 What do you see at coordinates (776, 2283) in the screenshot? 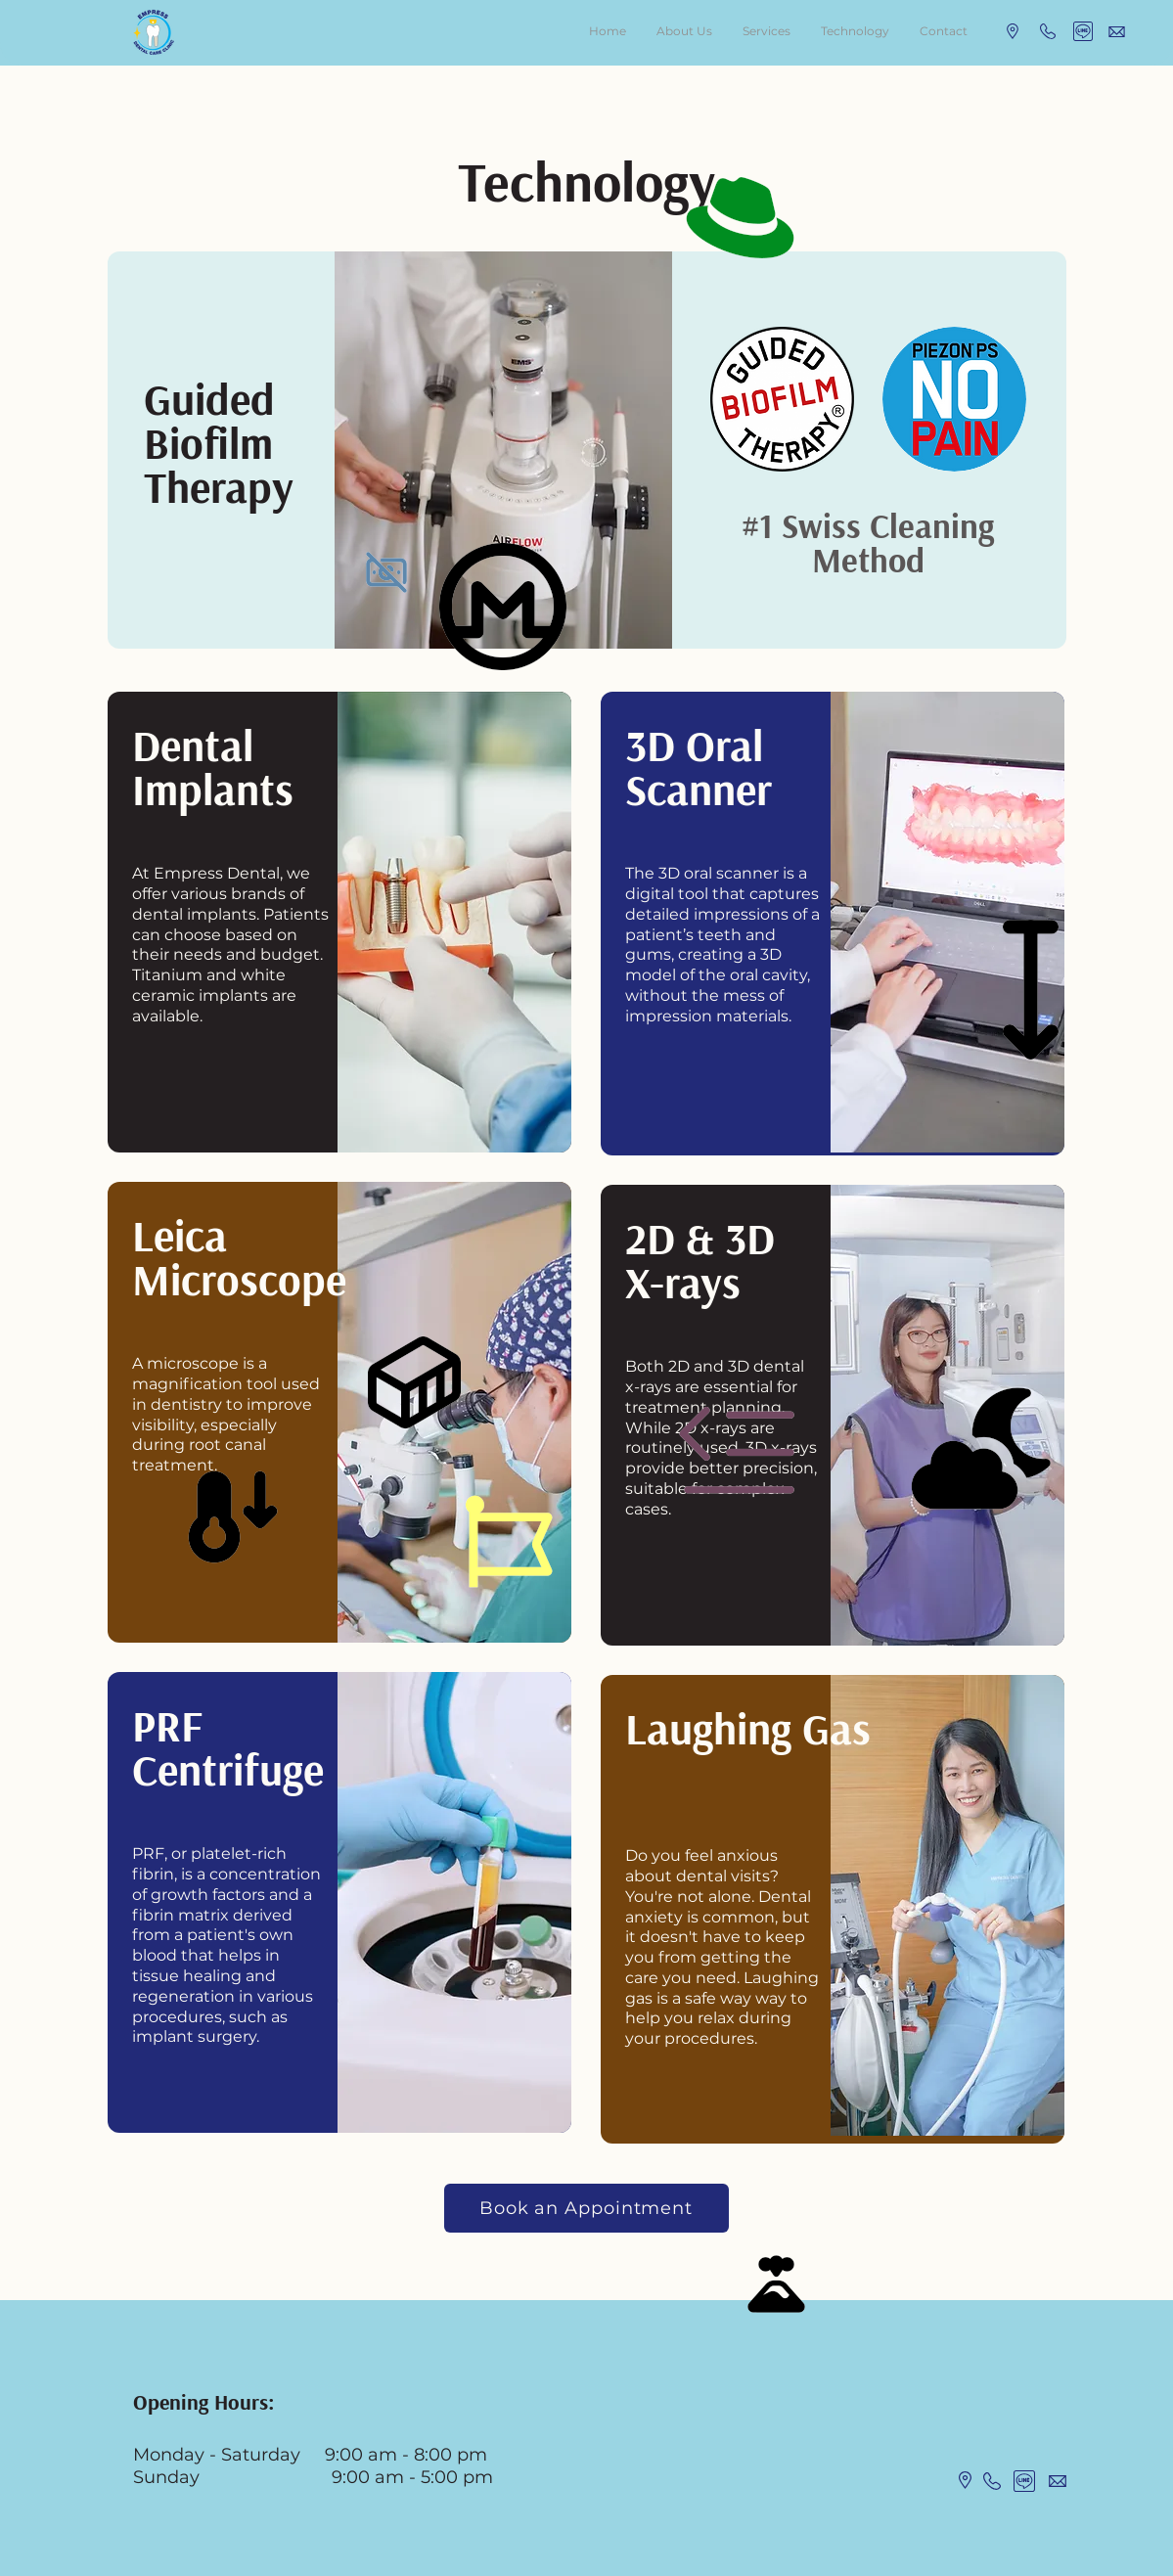
I see `indicates volcanic or geothermal activity` at bounding box center [776, 2283].